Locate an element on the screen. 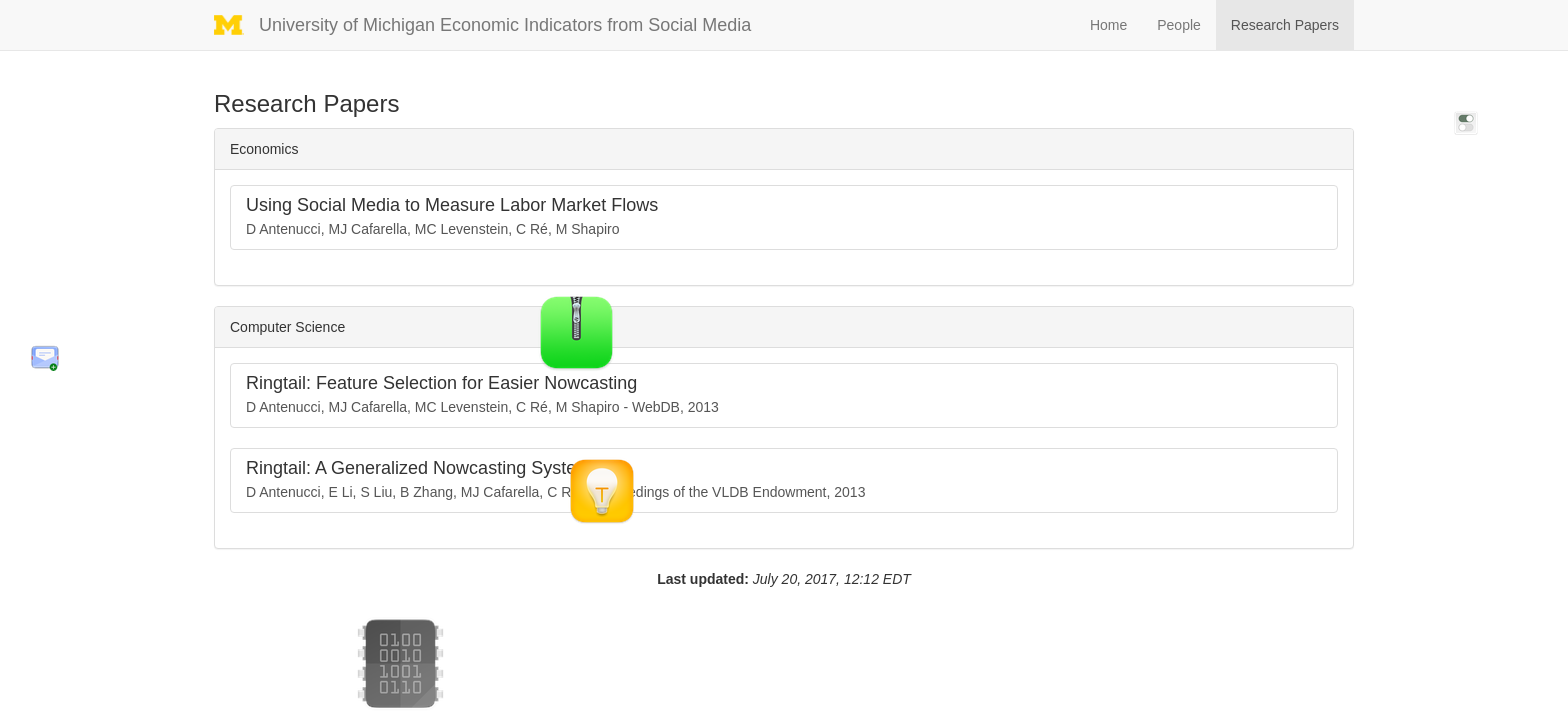 This screenshot has height=720, width=1568. open the Tips app for helpful hints and tutorials is located at coordinates (602, 491).